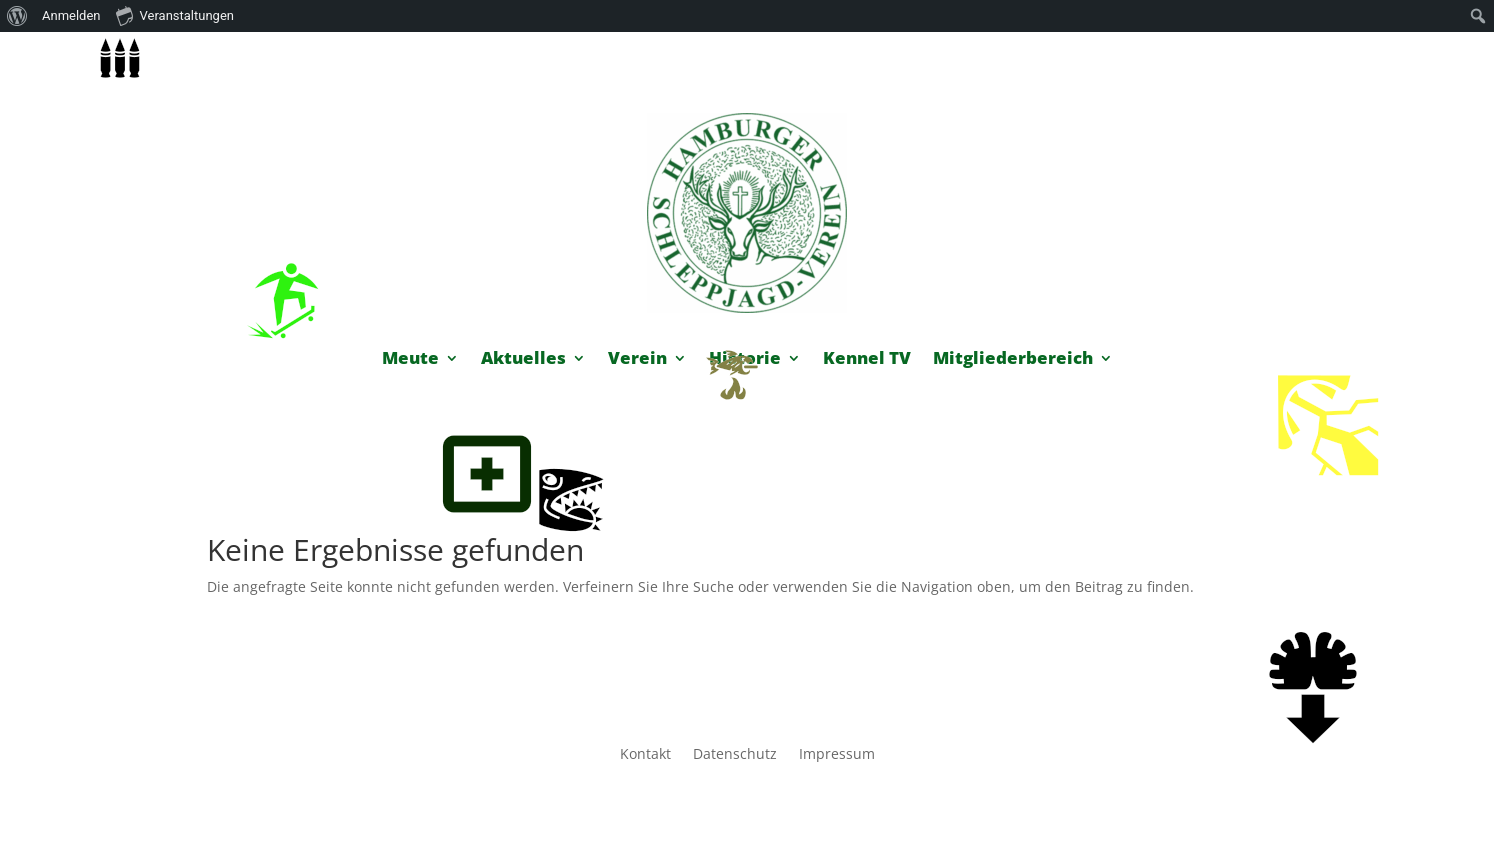 This screenshot has width=1494, height=850. Describe the element at coordinates (487, 474) in the screenshot. I see `access health or medical supplies` at that location.